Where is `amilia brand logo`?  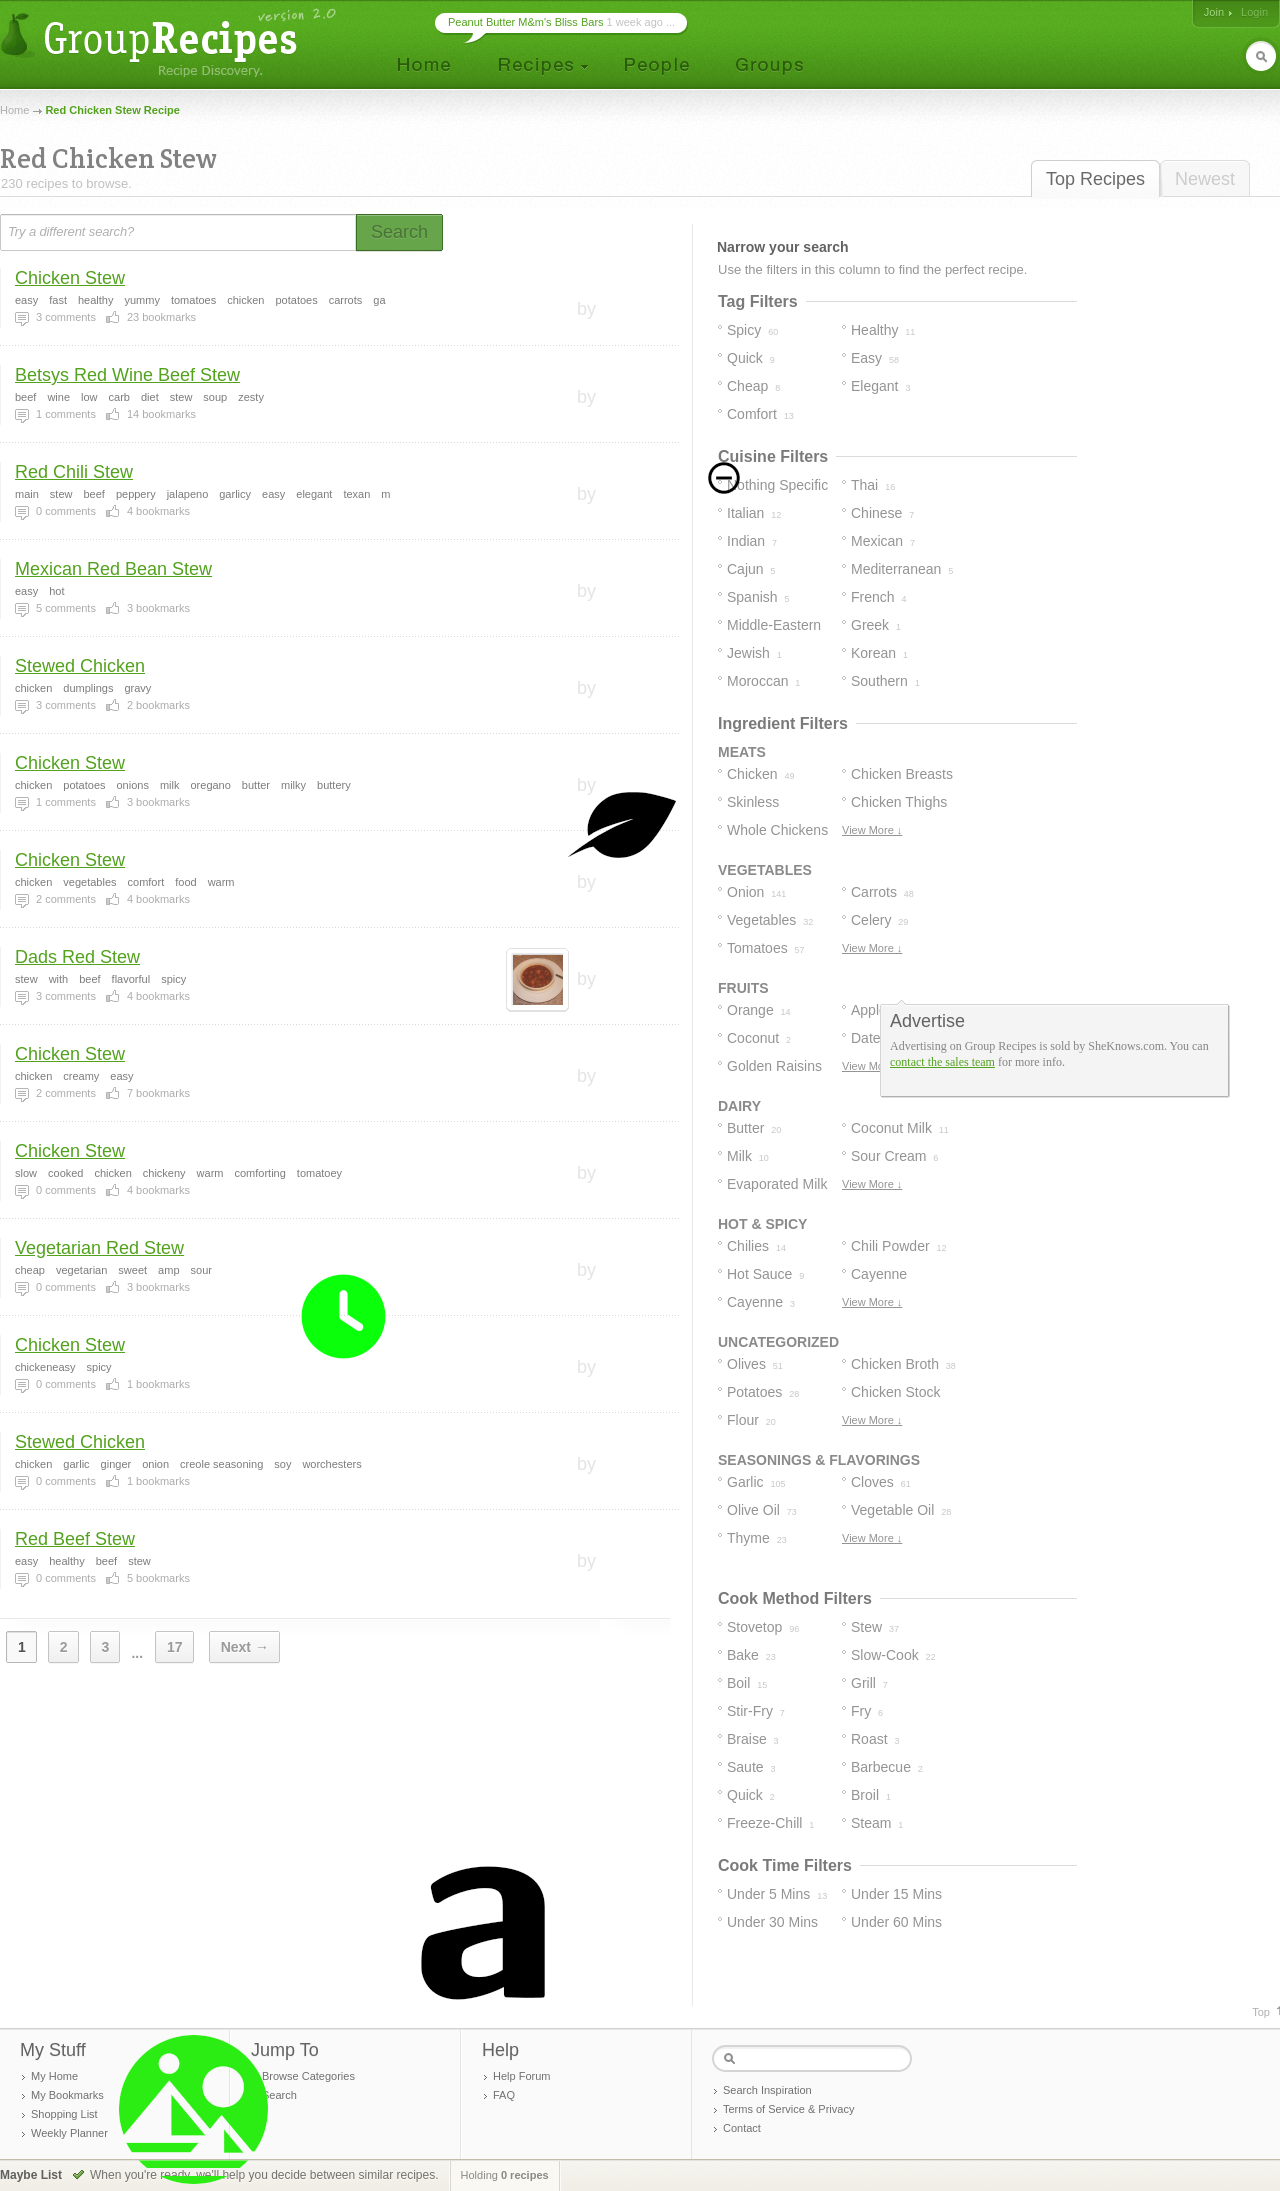
amilia brand logo is located at coordinates (483, 1933).